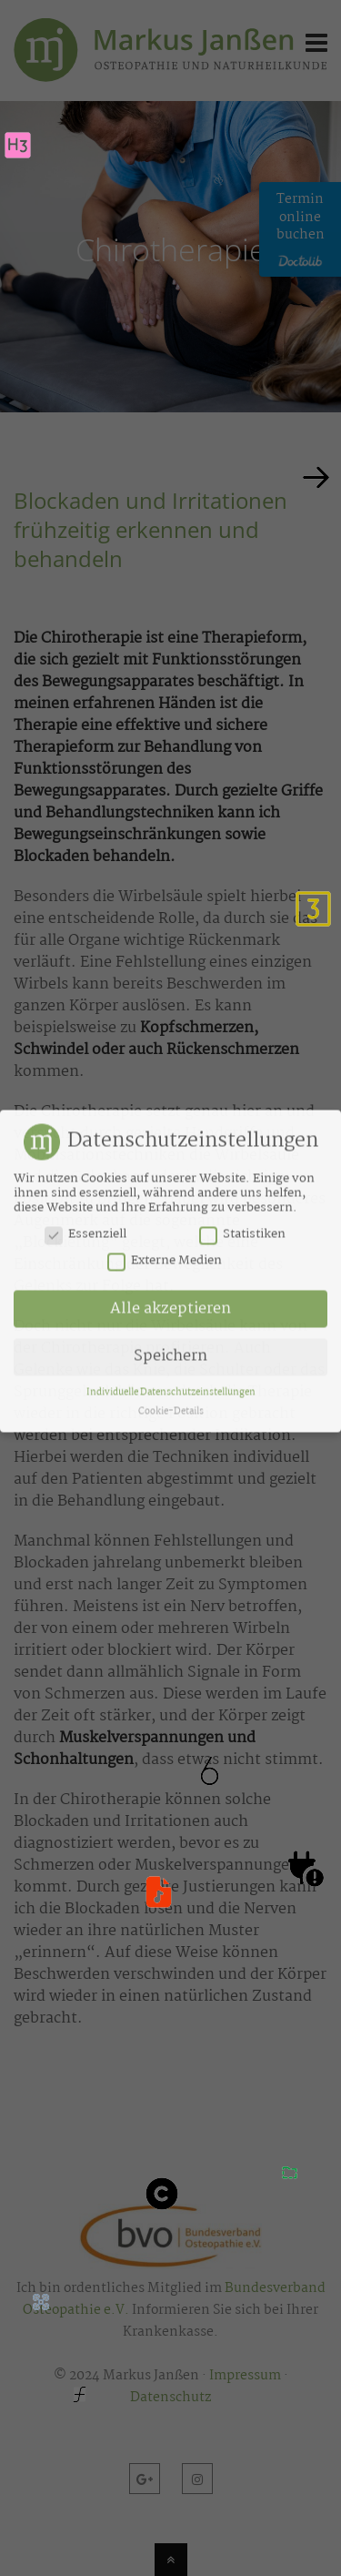 The height and width of the screenshot is (2576, 341). What do you see at coordinates (289, 2172) in the screenshot?
I see `create a new folder` at bounding box center [289, 2172].